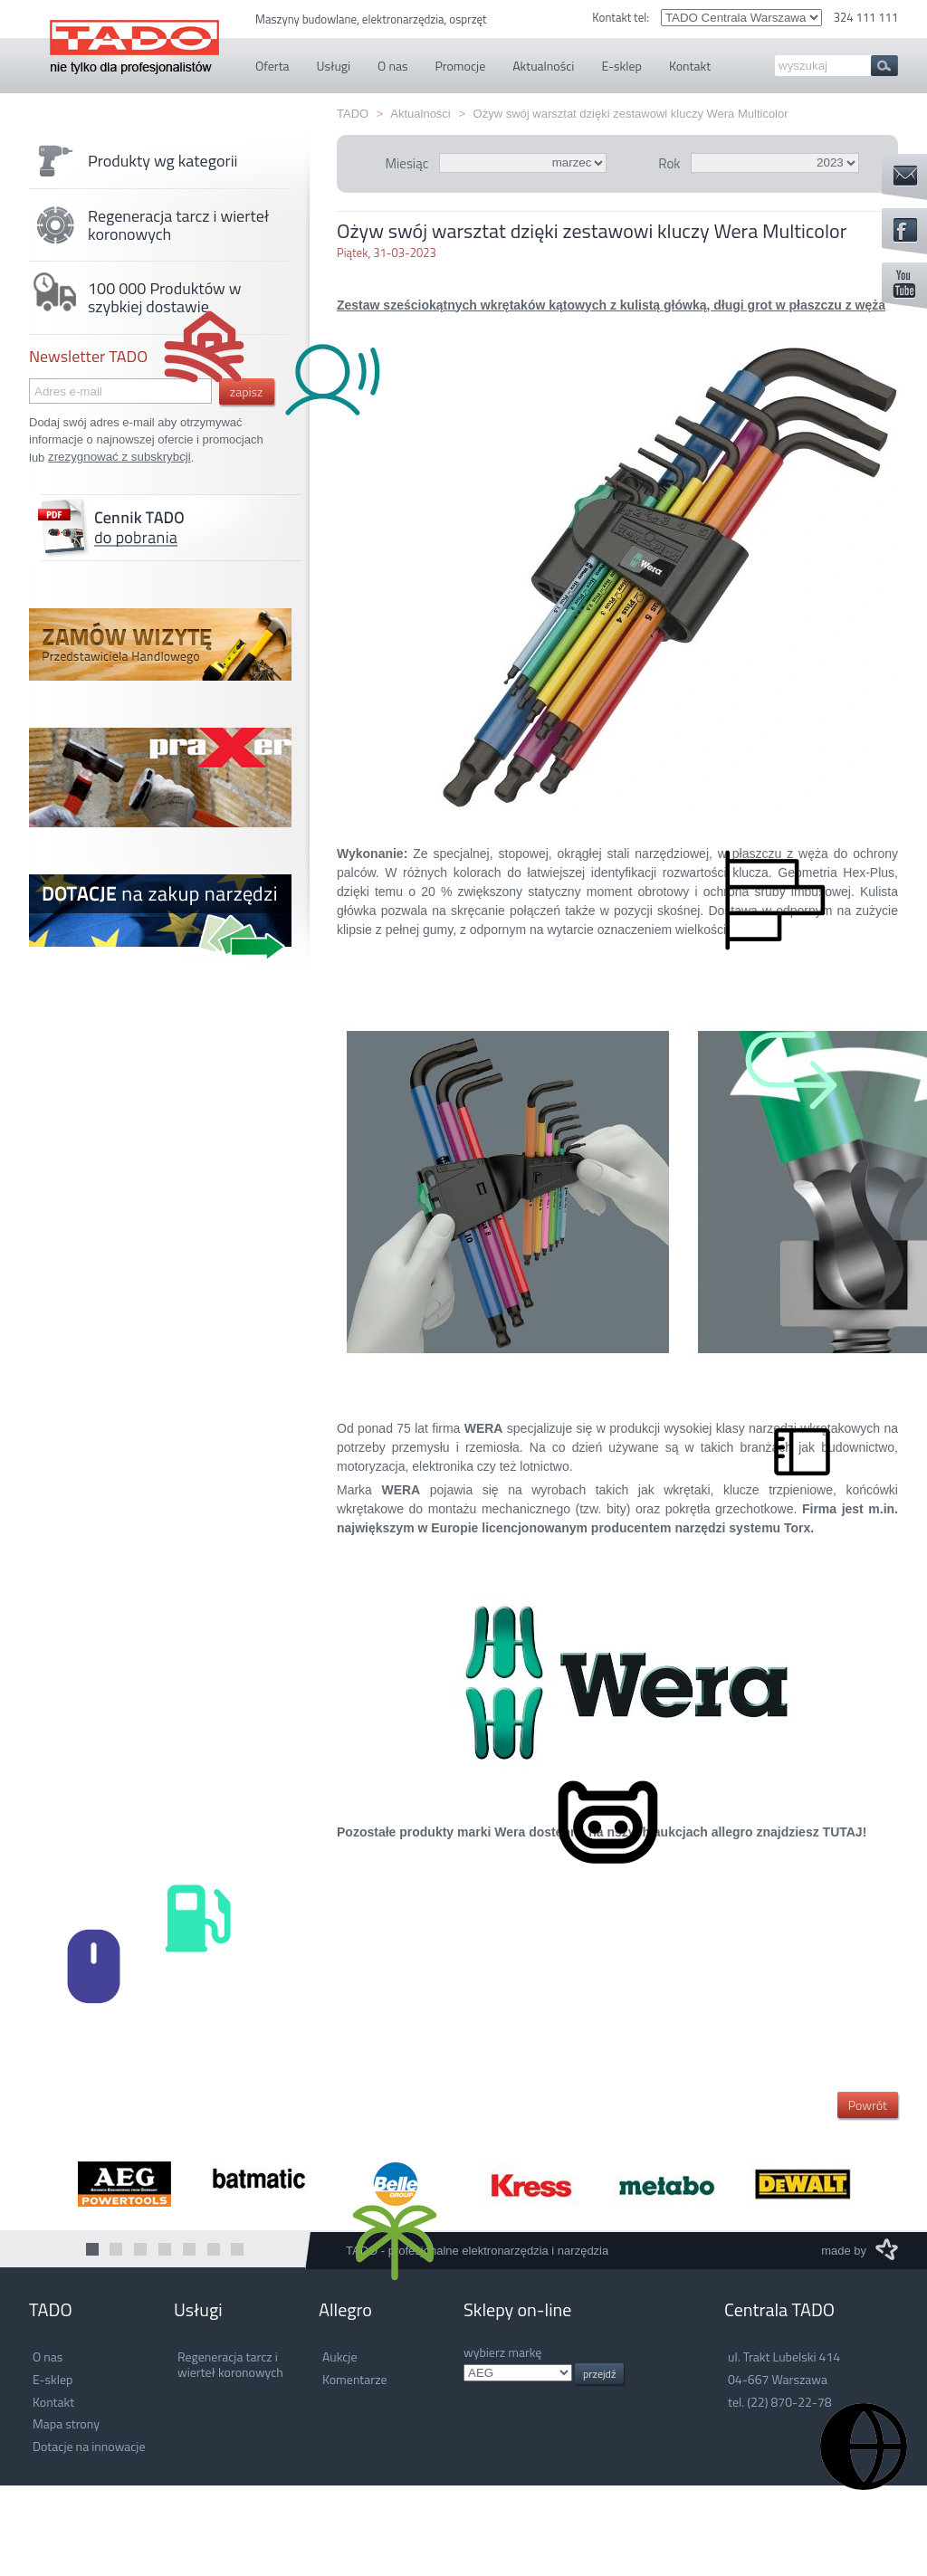 The height and width of the screenshot is (2576, 927). Describe the element at coordinates (607, 1818) in the screenshot. I see `finn the human character icon from adventure time` at that location.